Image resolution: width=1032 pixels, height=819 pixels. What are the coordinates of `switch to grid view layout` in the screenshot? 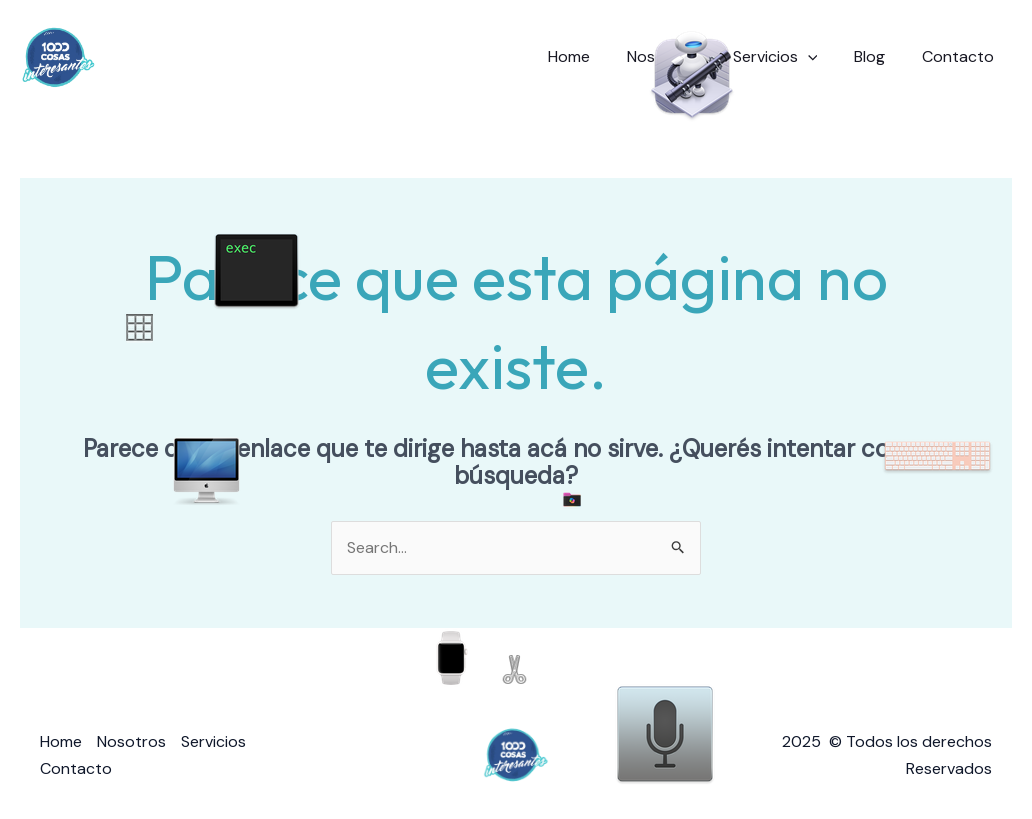 It's located at (138, 328).